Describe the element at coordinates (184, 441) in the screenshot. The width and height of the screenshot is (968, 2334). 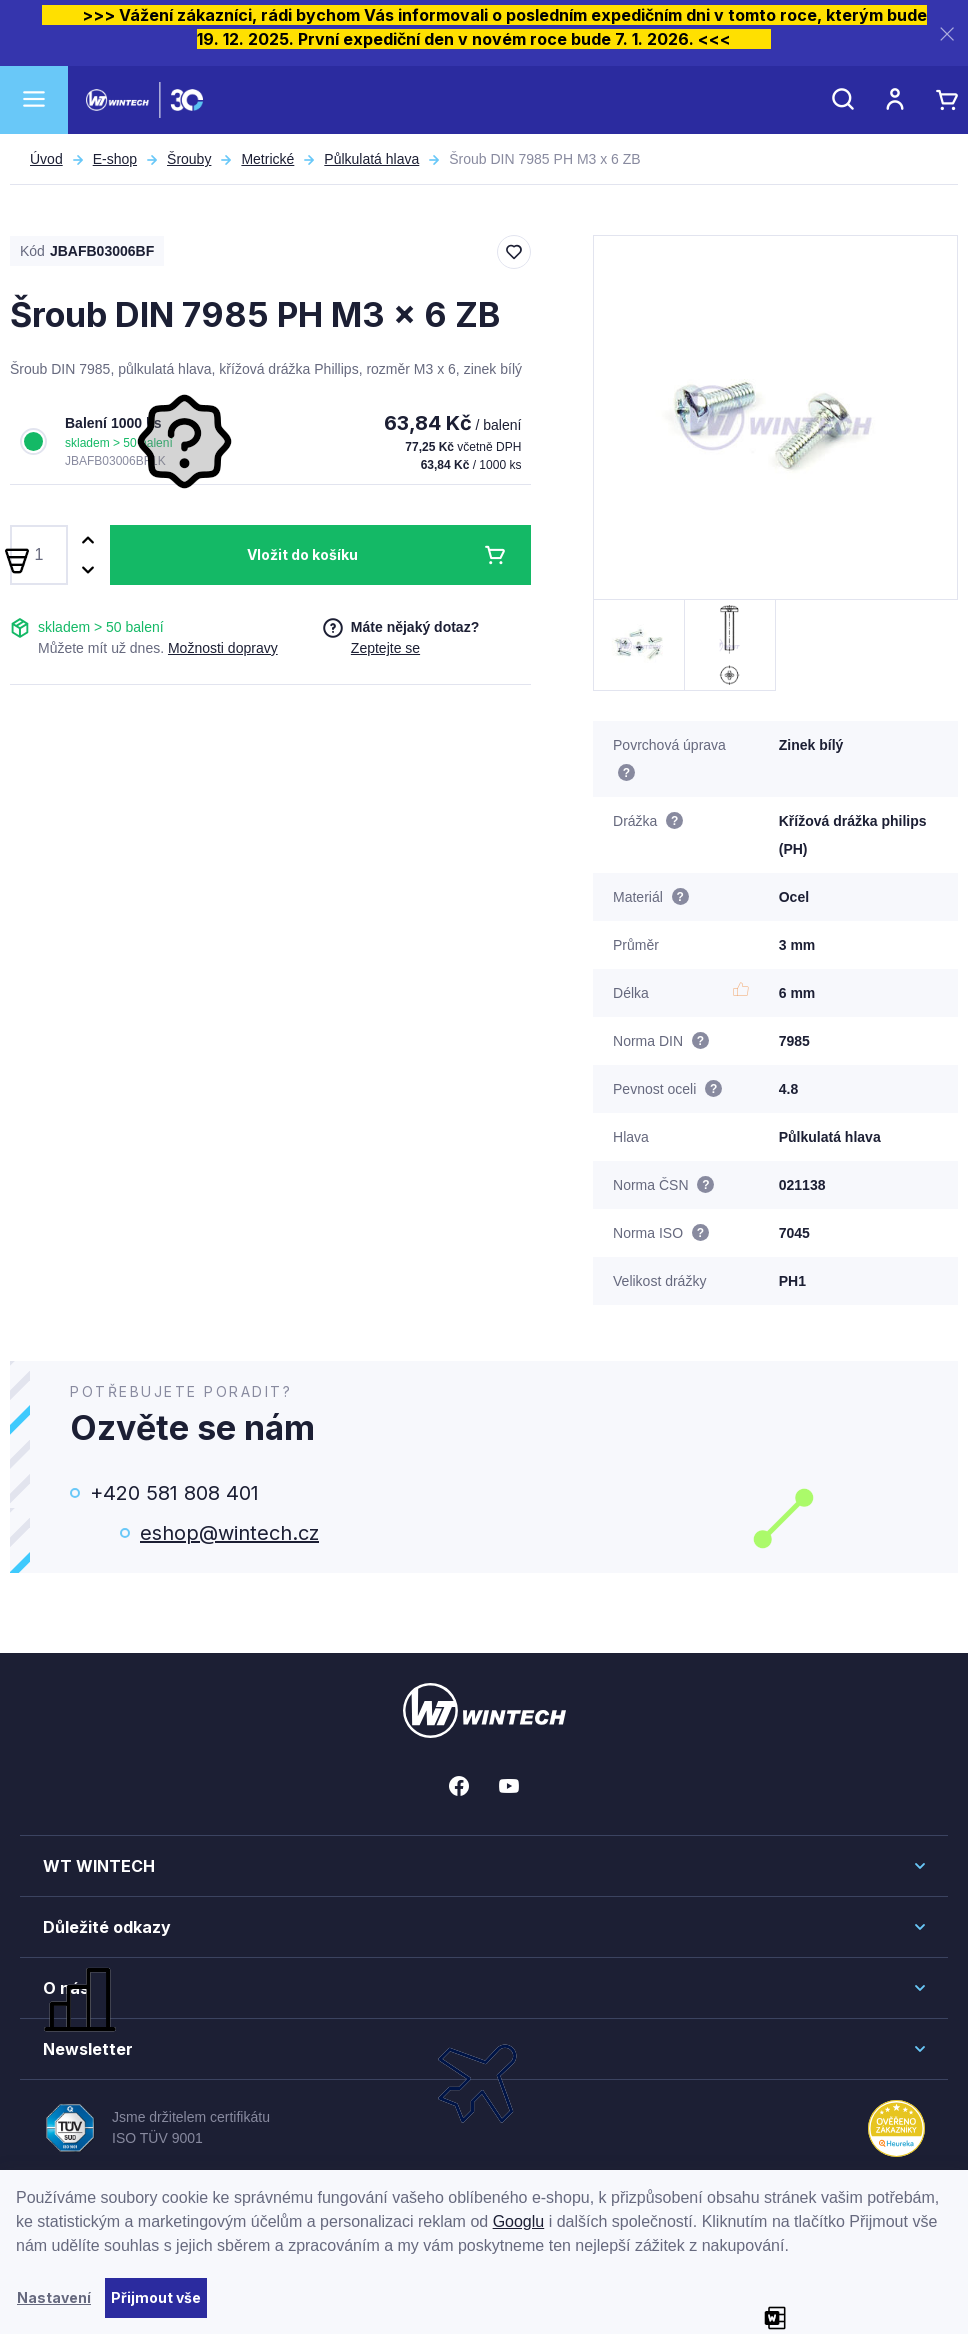
I see `access frequently asked questions or help center` at that location.